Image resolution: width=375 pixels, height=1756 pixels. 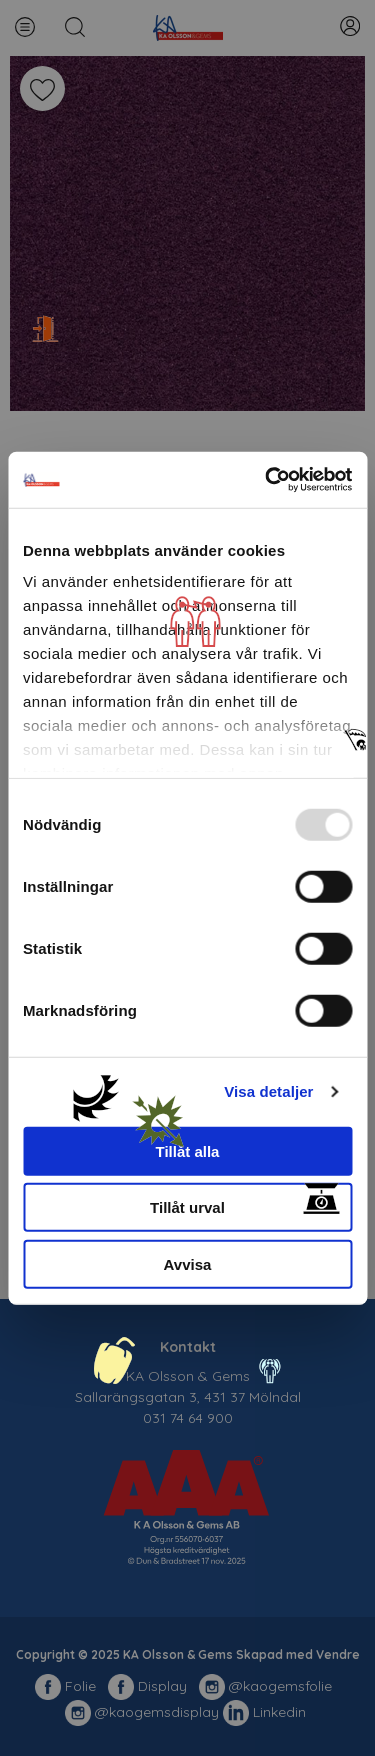 I want to click on exit or log out of the current session, so click(x=45, y=328).